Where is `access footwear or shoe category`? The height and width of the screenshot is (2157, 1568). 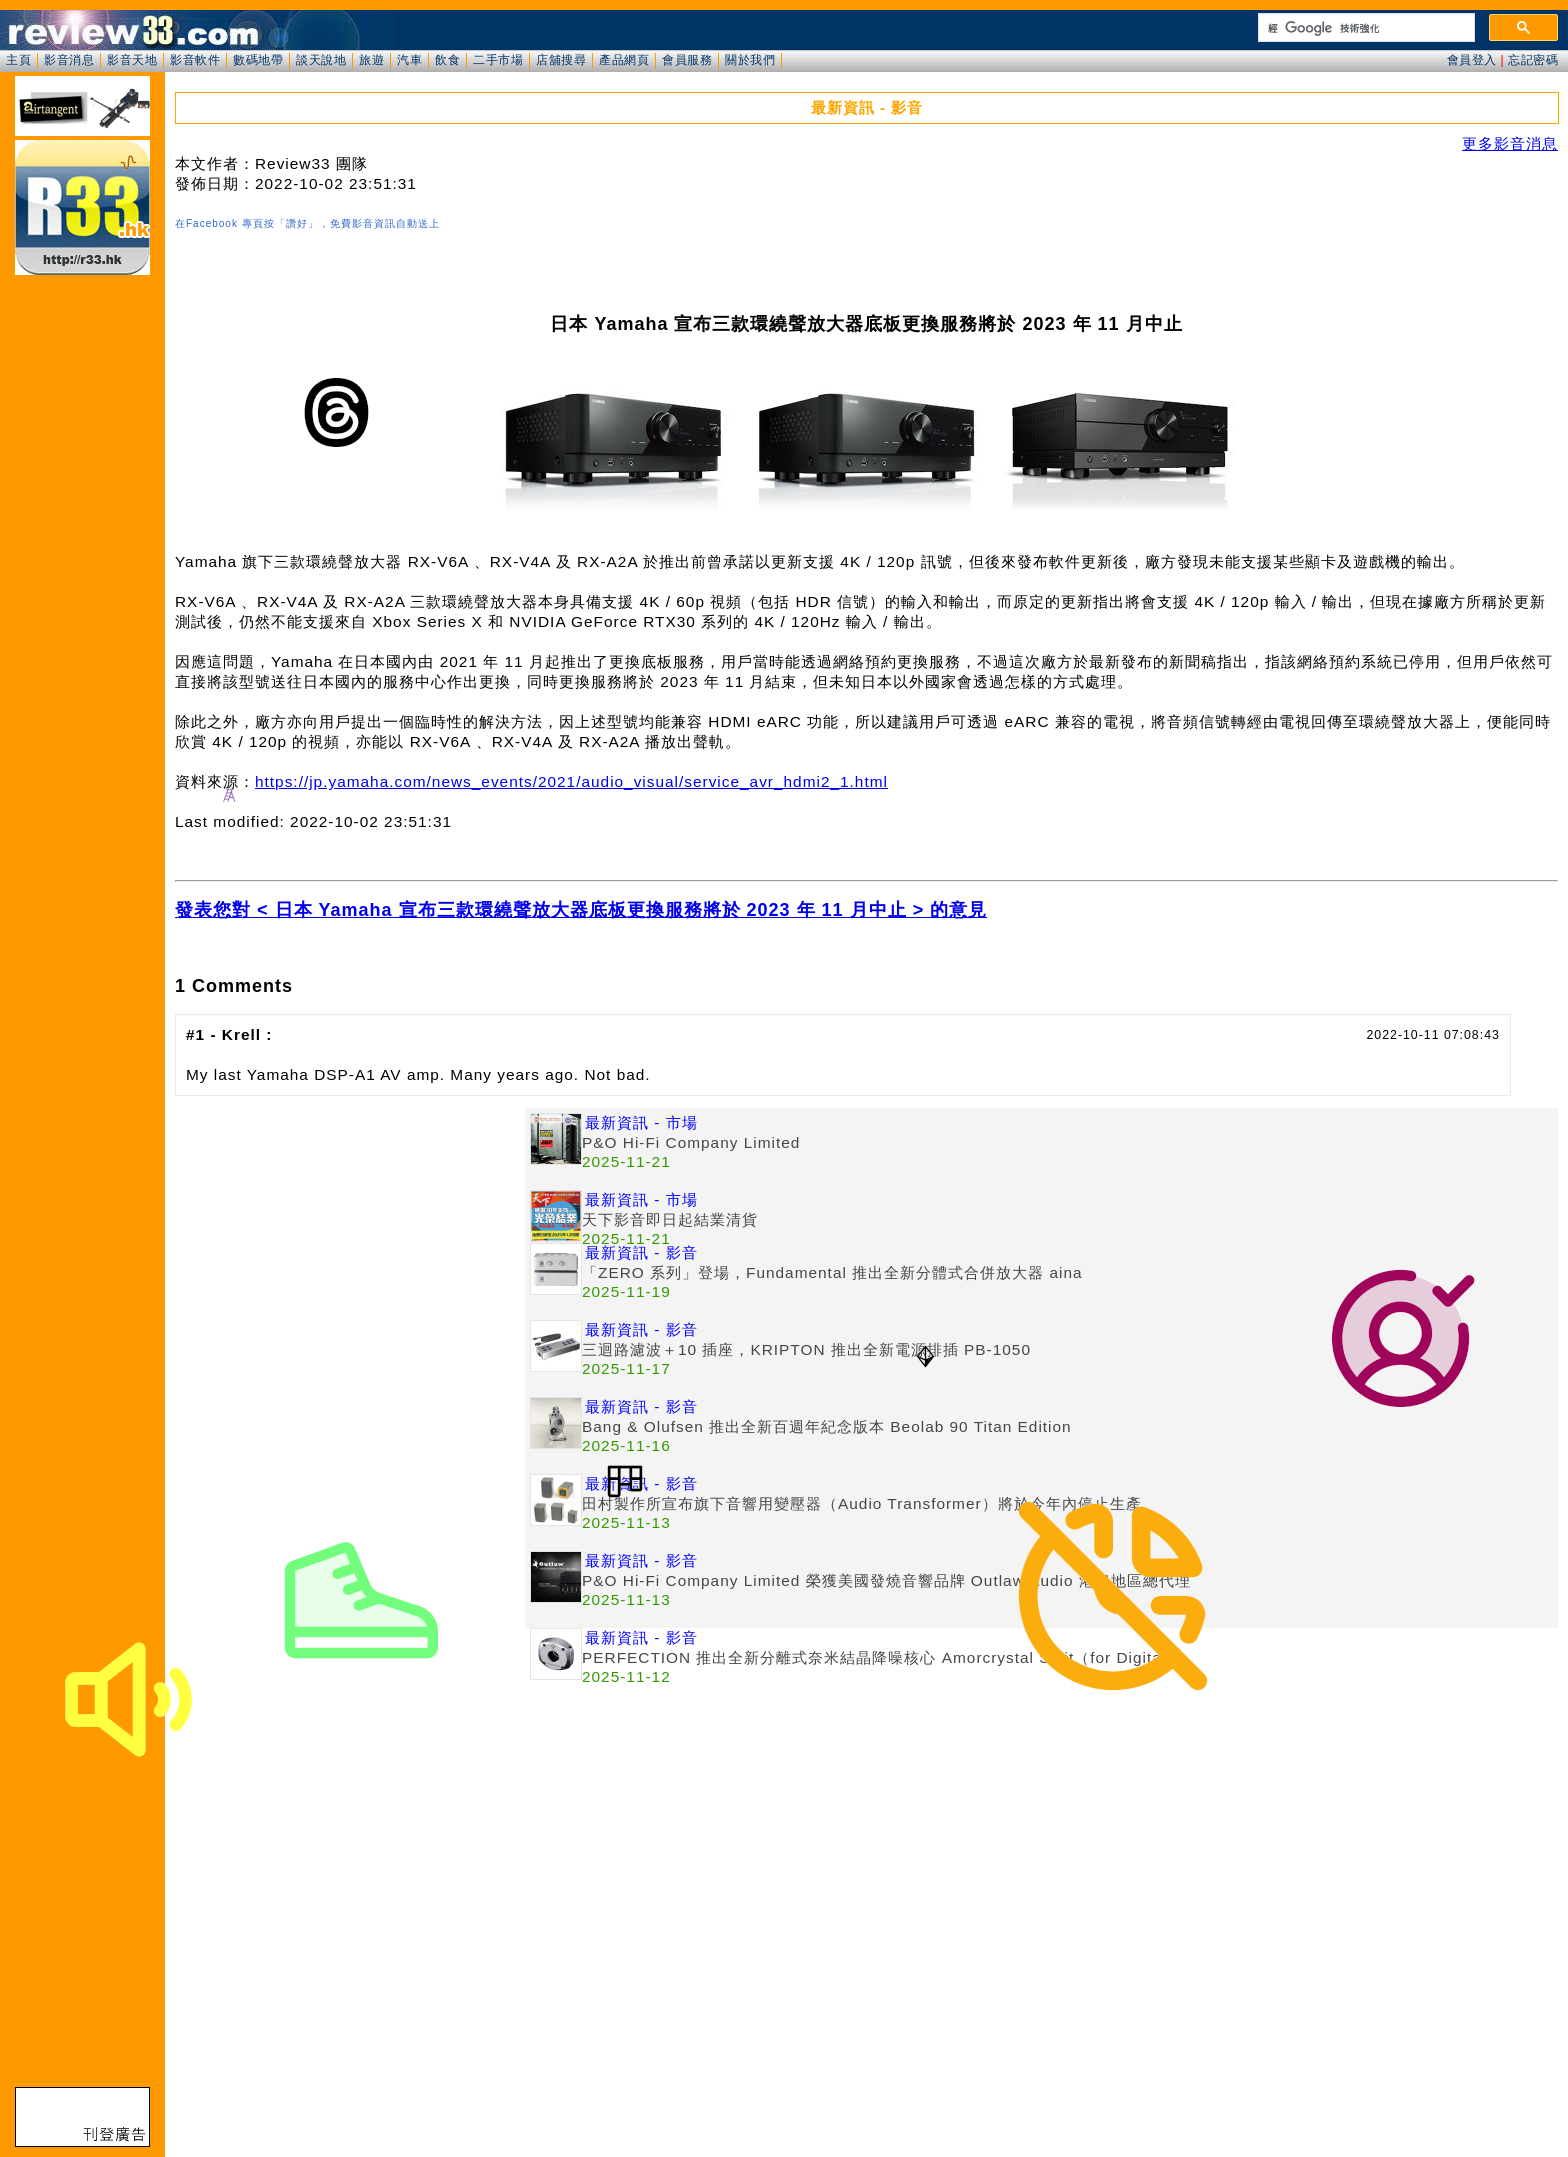
access footwear or shoe category is located at coordinates (353, 1605).